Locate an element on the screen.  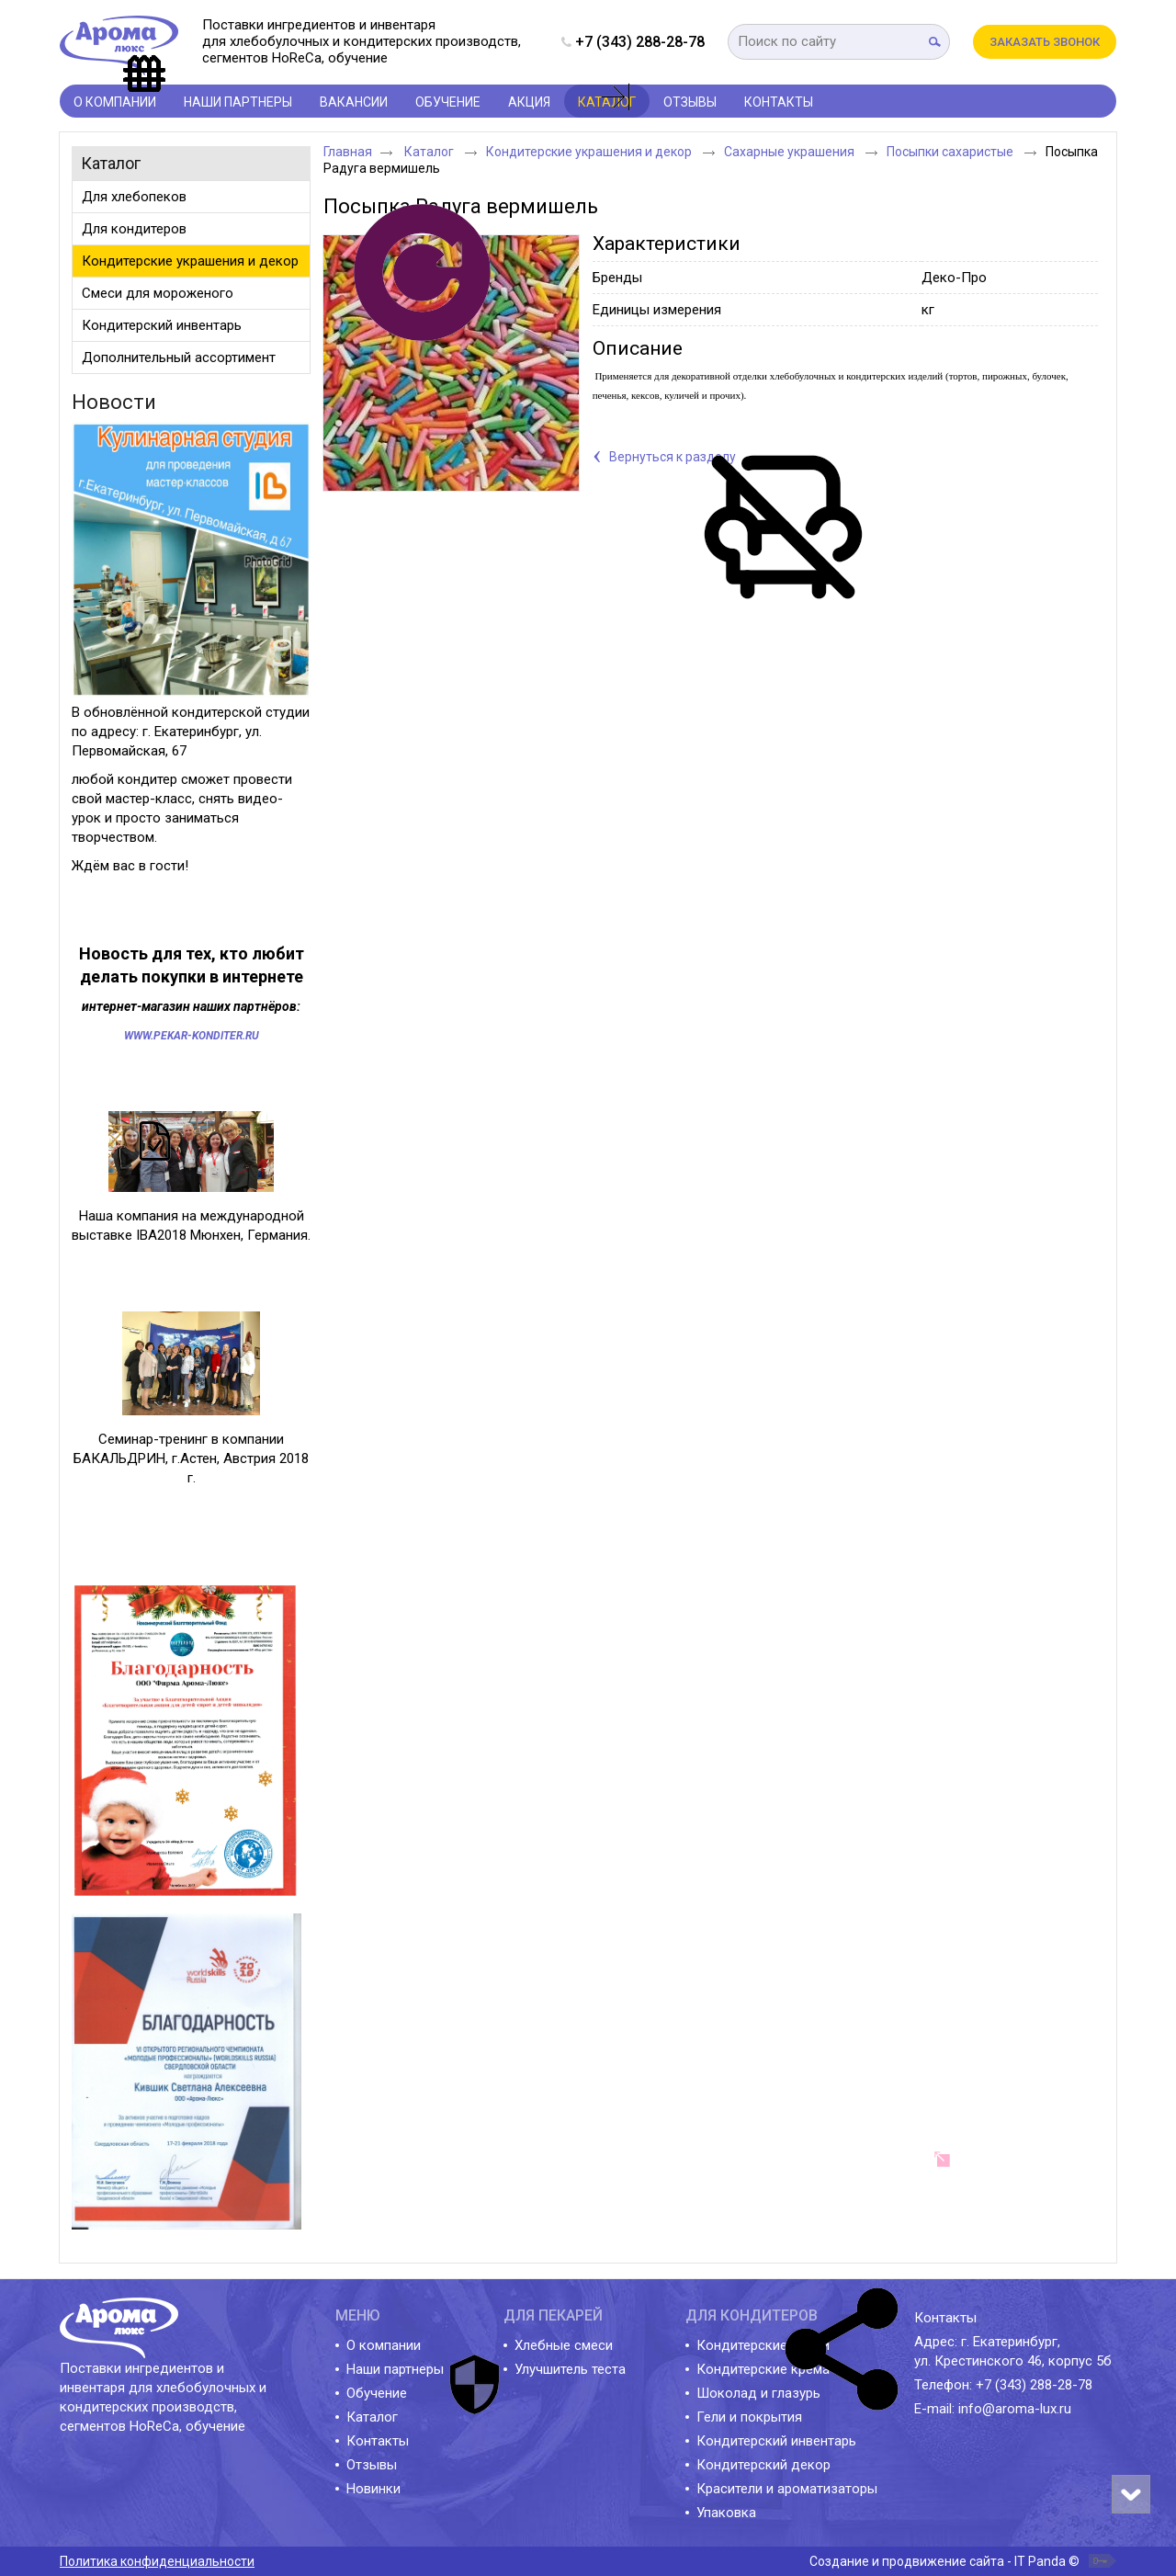
seating unavailable or disabled is located at coordinates (783, 527).